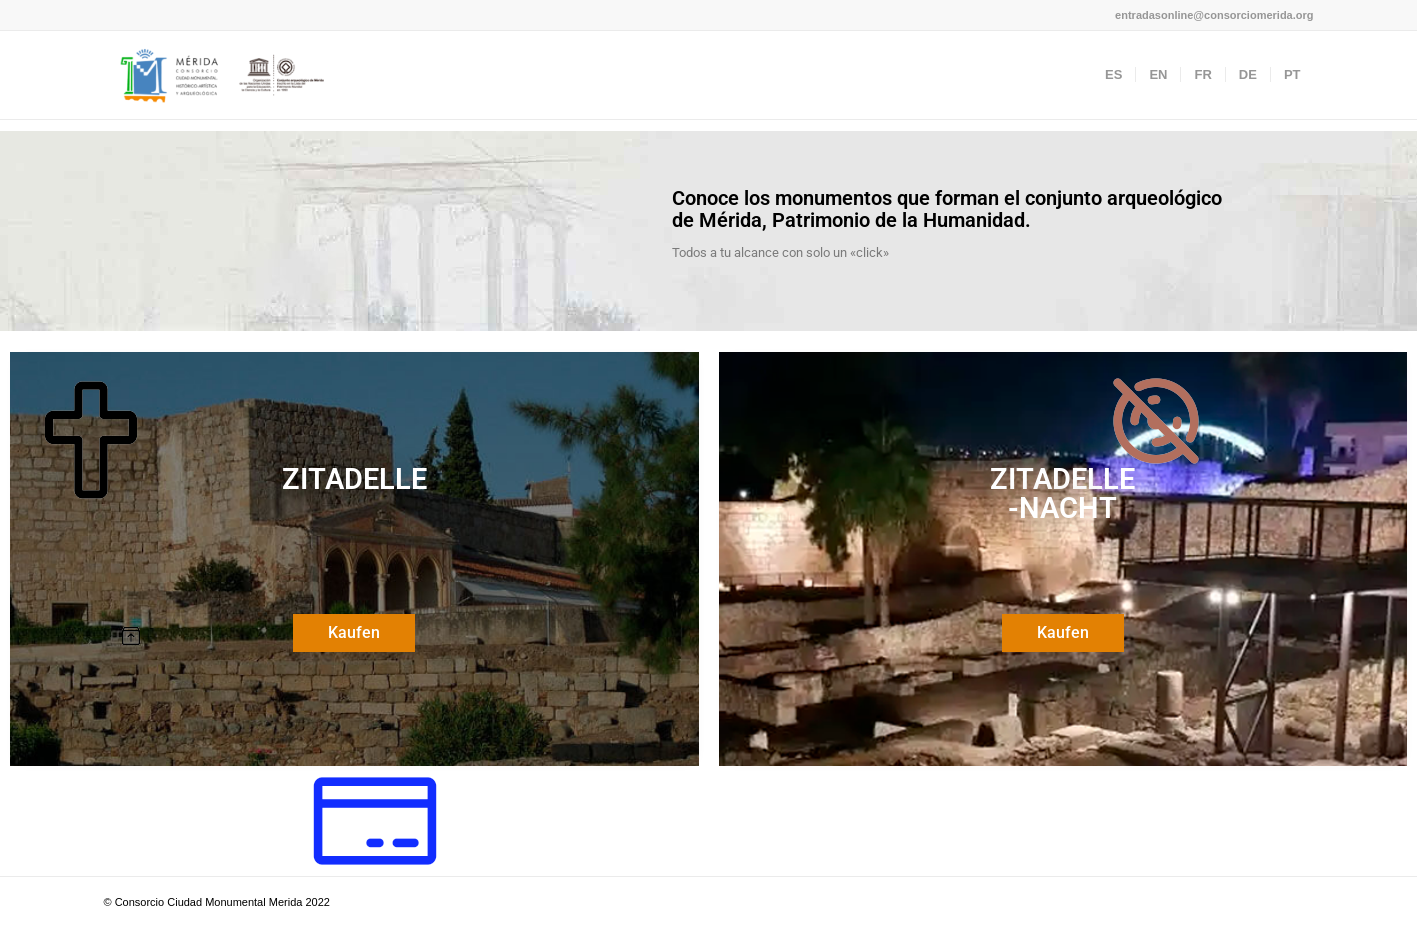 This screenshot has width=1417, height=939. I want to click on manage payment methods, so click(375, 821).